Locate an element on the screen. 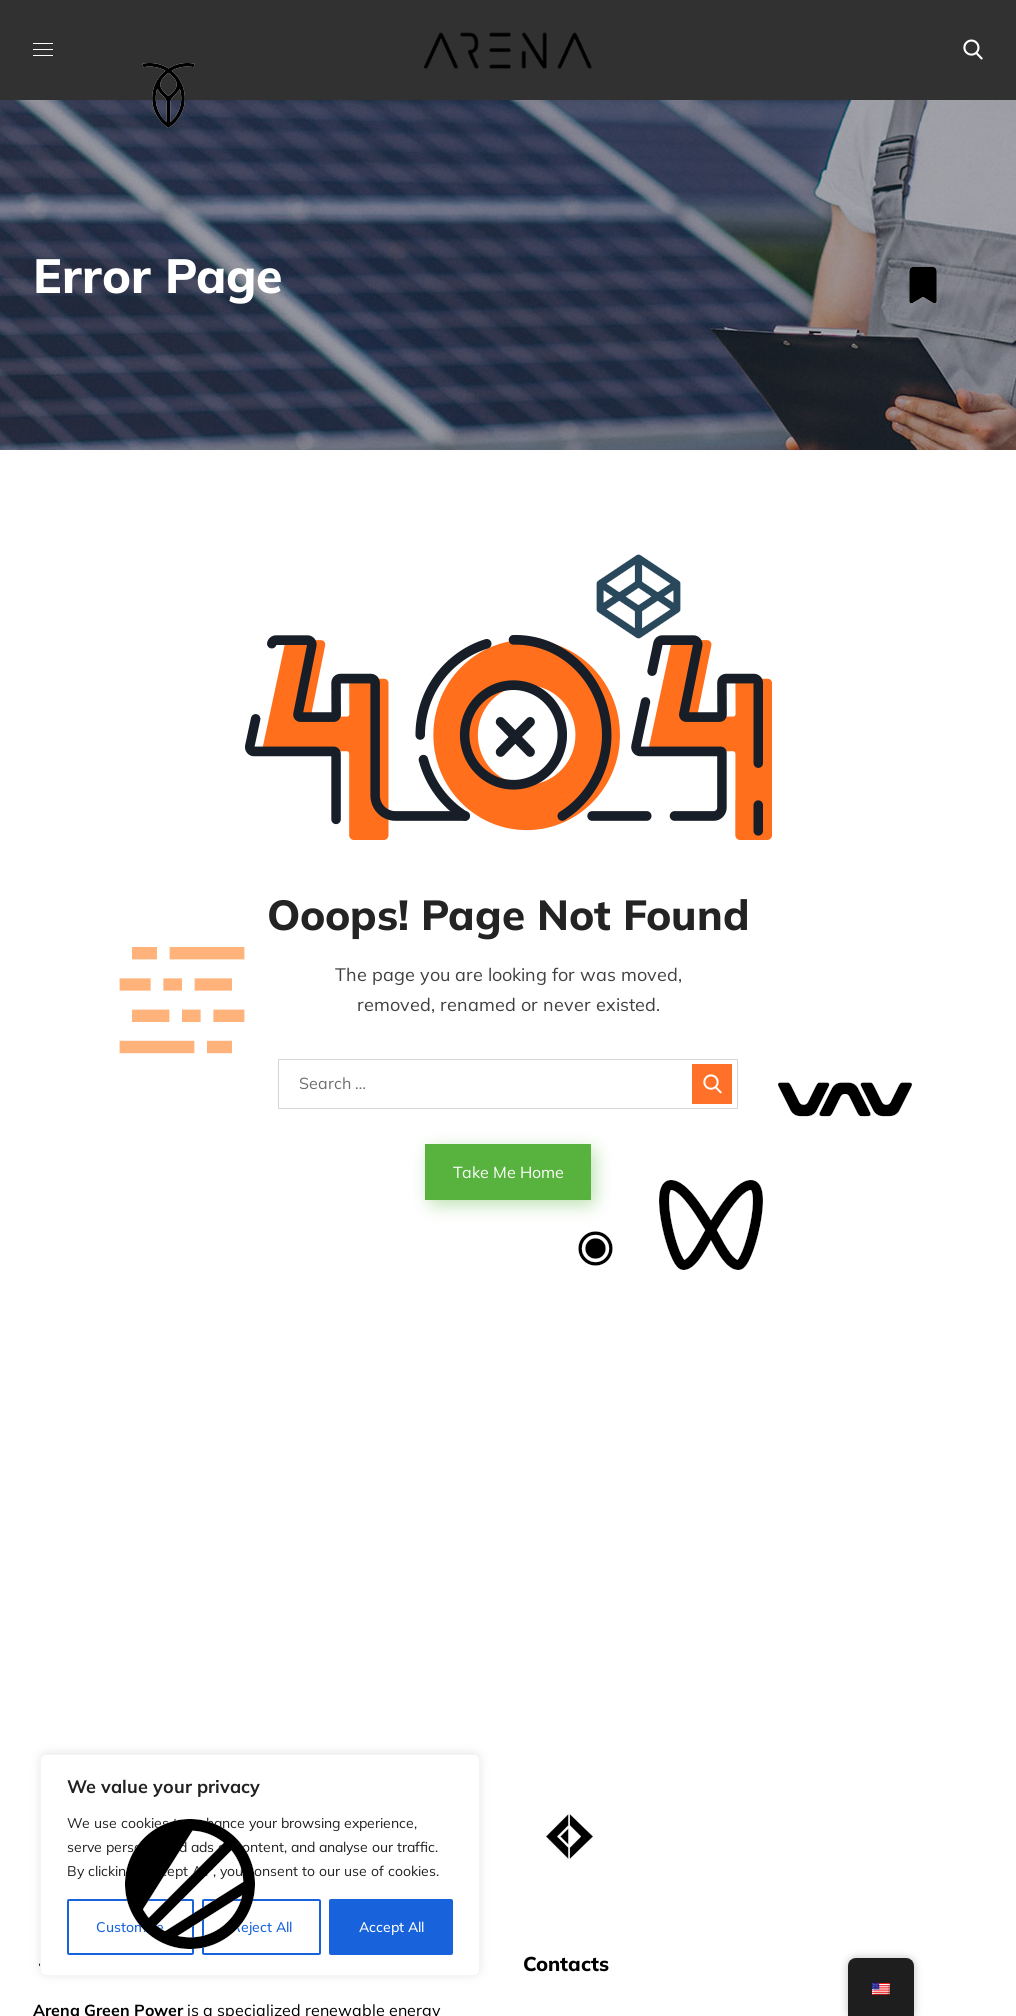  ESL Gaming logo is located at coordinates (190, 1884).